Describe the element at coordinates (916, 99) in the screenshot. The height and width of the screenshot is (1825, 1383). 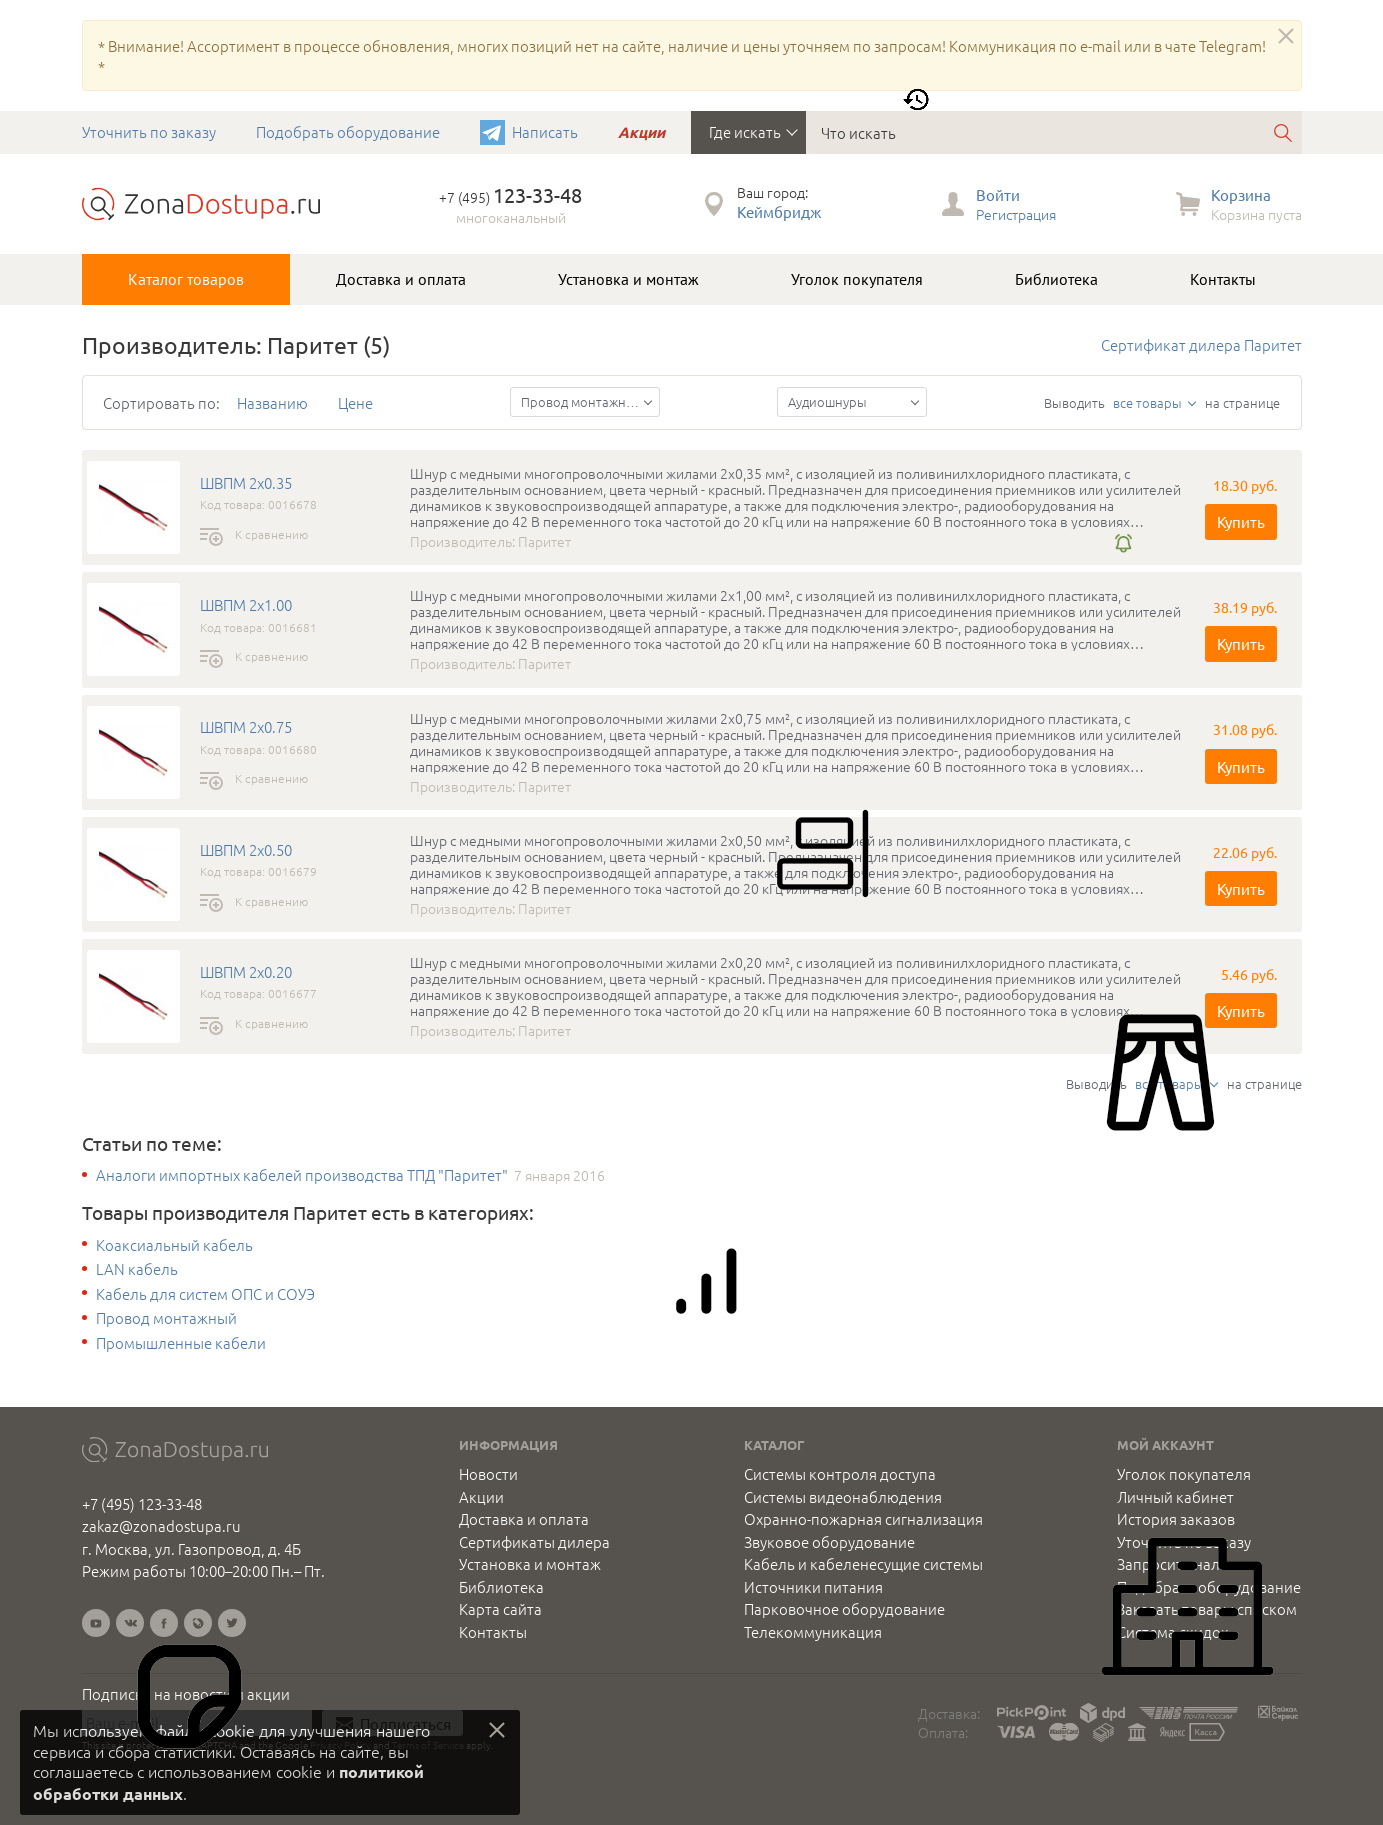
I see `view browsing or activity history` at that location.